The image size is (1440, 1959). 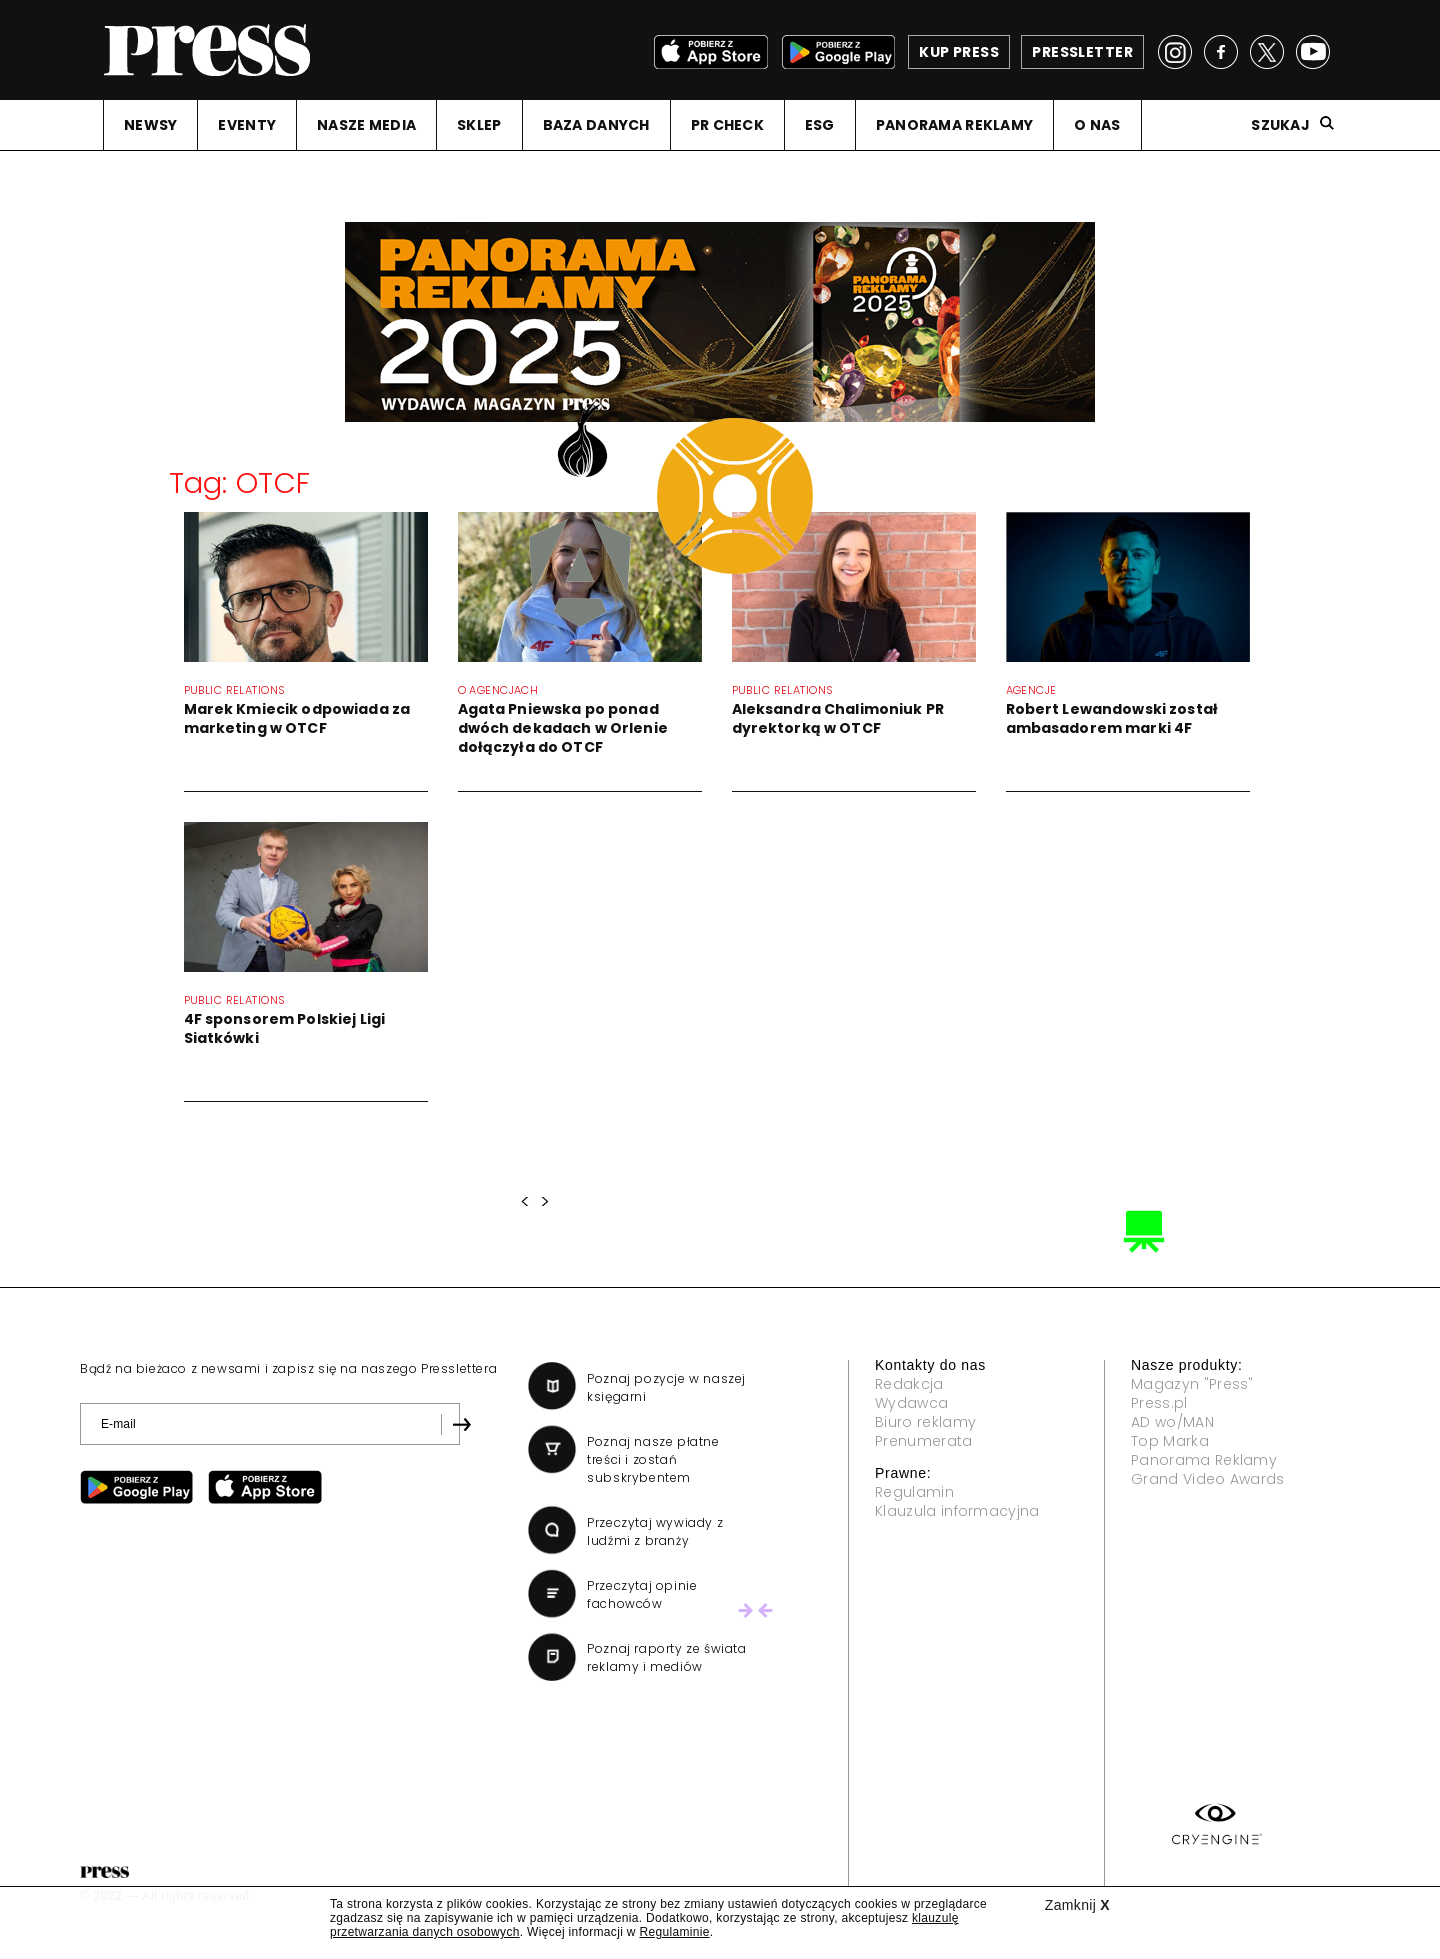 What do you see at coordinates (1144, 1231) in the screenshot?
I see `open artboard or canvas workspace` at bounding box center [1144, 1231].